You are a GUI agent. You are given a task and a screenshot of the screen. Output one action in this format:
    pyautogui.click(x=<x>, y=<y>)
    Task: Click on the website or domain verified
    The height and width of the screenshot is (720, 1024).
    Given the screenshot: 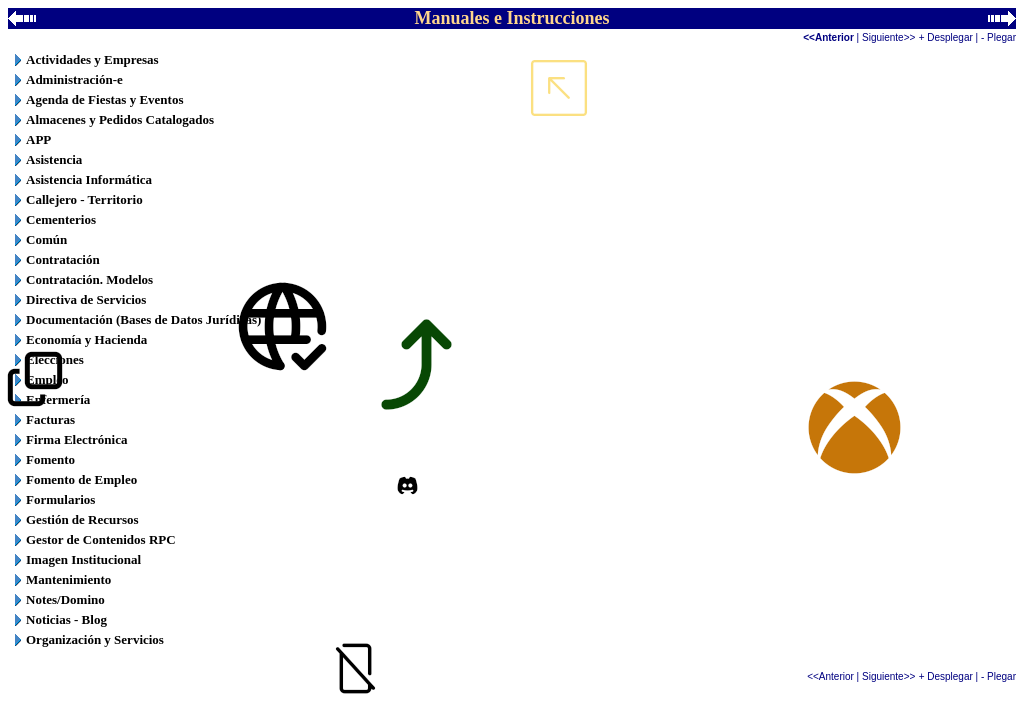 What is the action you would take?
    pyautogui.click(x=282, y=326)
    